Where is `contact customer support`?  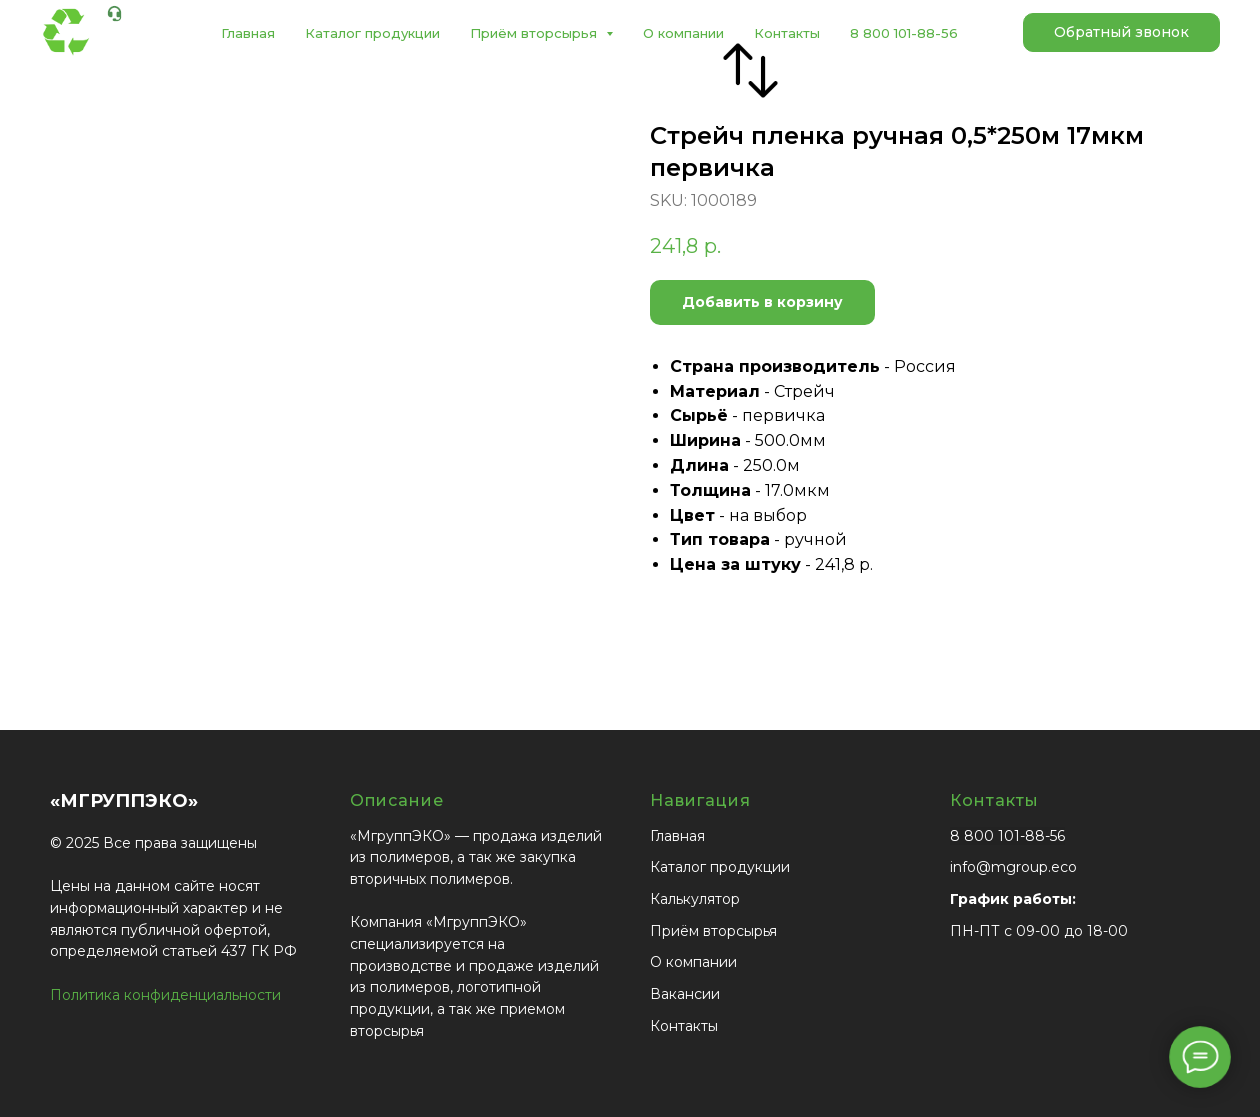 contact customer support is located at coordinates (114, 13).